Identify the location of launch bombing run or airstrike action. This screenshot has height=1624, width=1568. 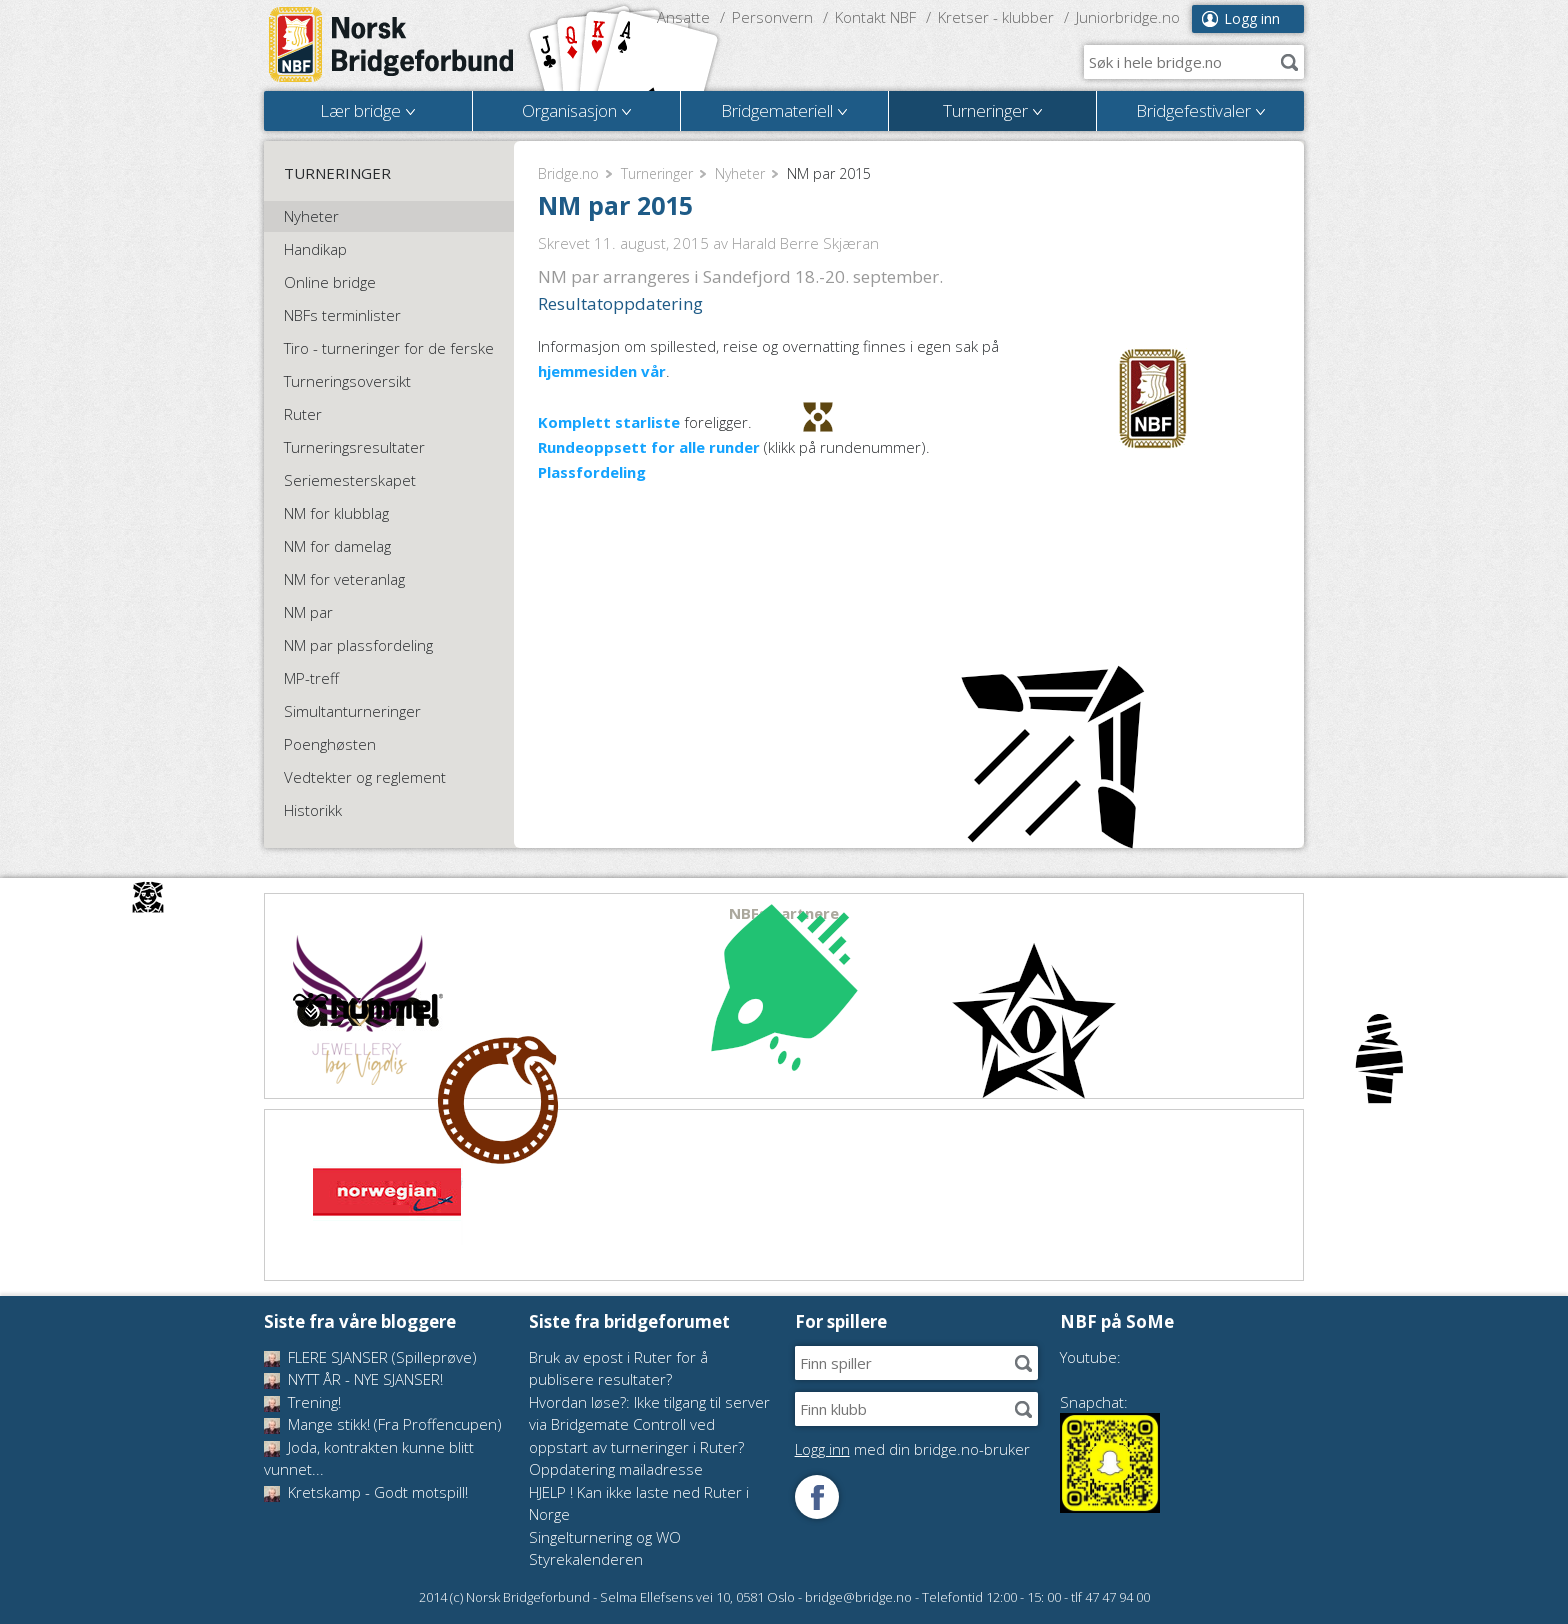
(784, 987).